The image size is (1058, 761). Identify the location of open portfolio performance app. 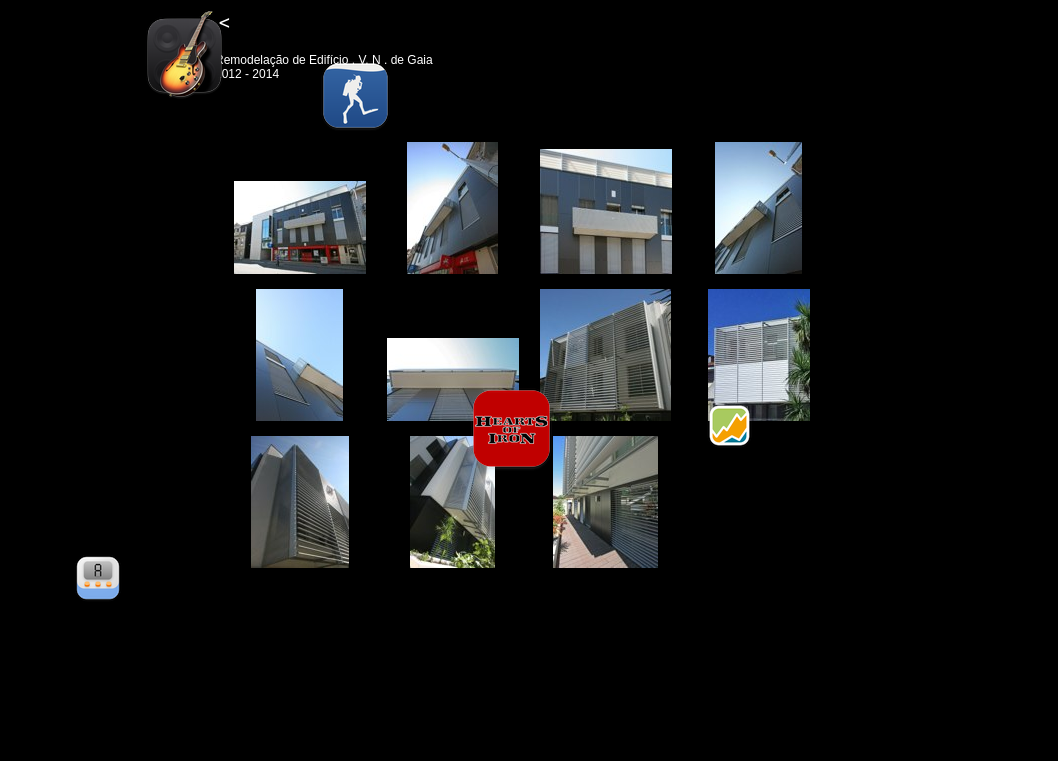
(729, 425).